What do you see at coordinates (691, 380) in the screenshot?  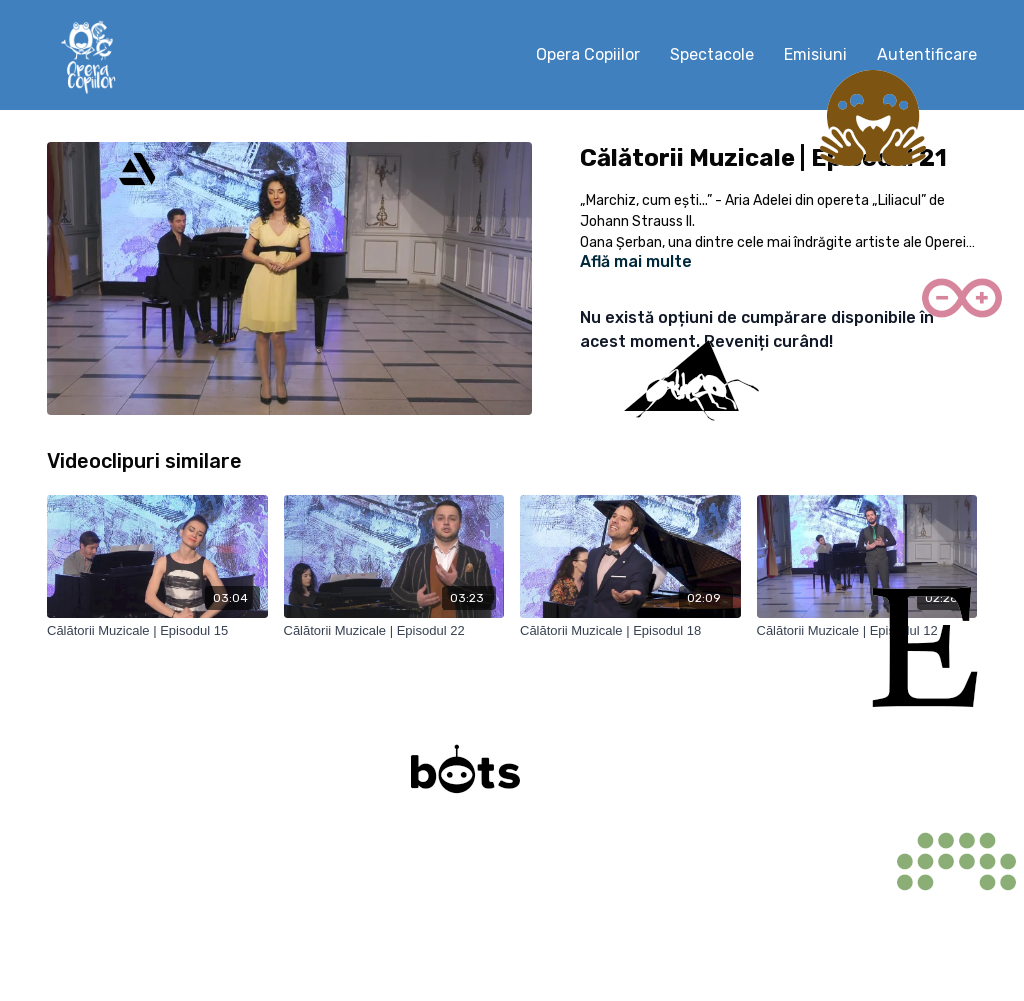 I see `apache ant build tool logo` at bounding box center [691, 380].